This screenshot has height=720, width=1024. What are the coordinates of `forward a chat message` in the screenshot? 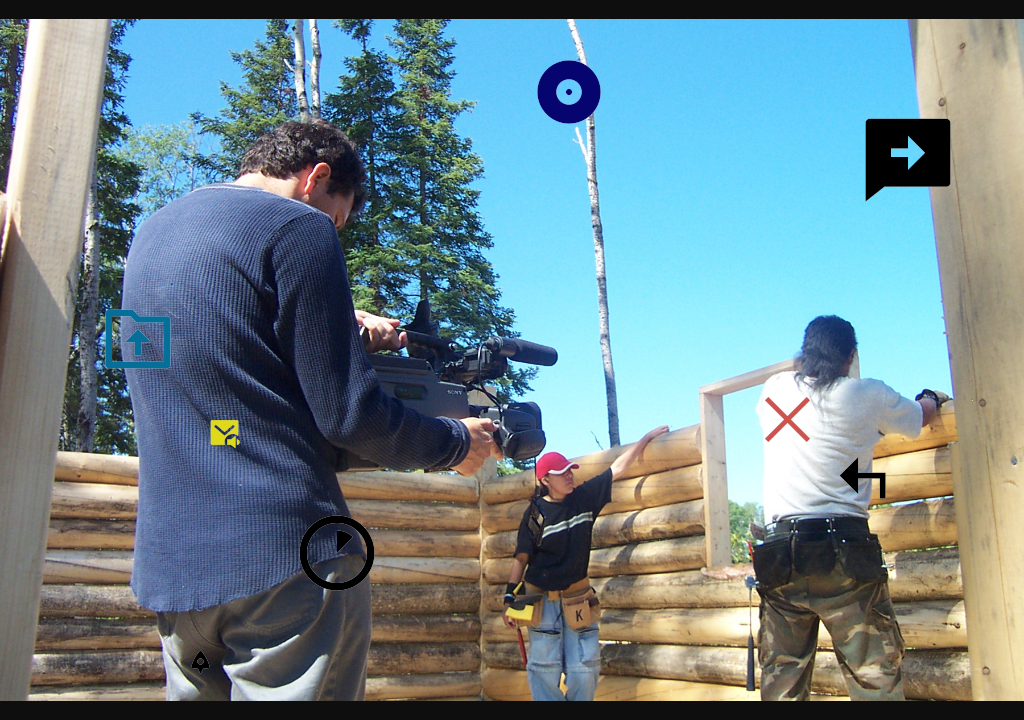 It's located at (908, 157).